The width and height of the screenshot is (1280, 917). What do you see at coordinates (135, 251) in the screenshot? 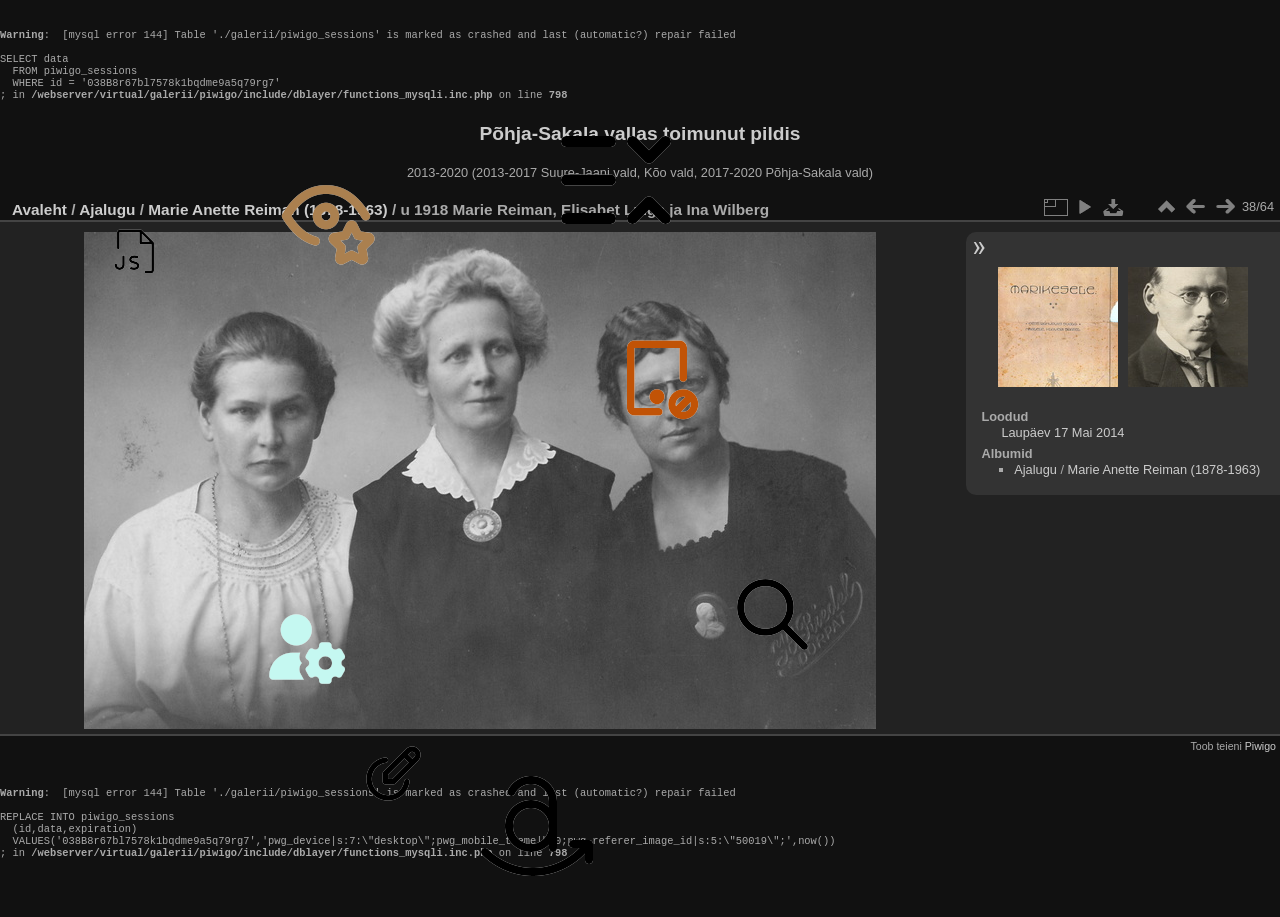
I see `javascript file in a project directory` at bounding box center [135, 251].